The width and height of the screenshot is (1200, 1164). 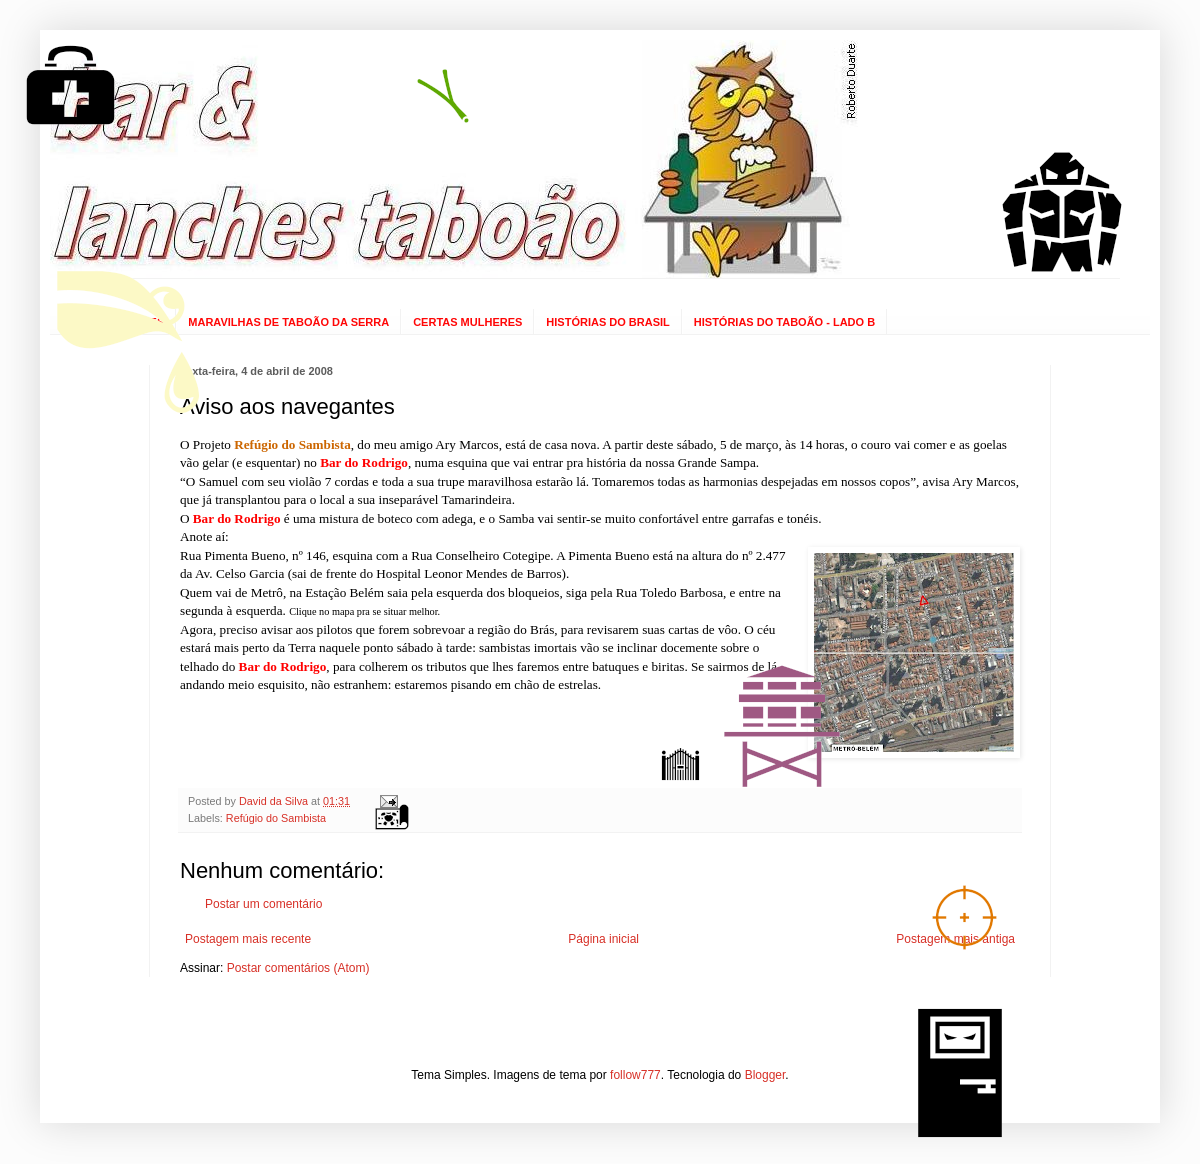 I want to click on indicates a water tower landmark or structure, so click(x=782, y=725).